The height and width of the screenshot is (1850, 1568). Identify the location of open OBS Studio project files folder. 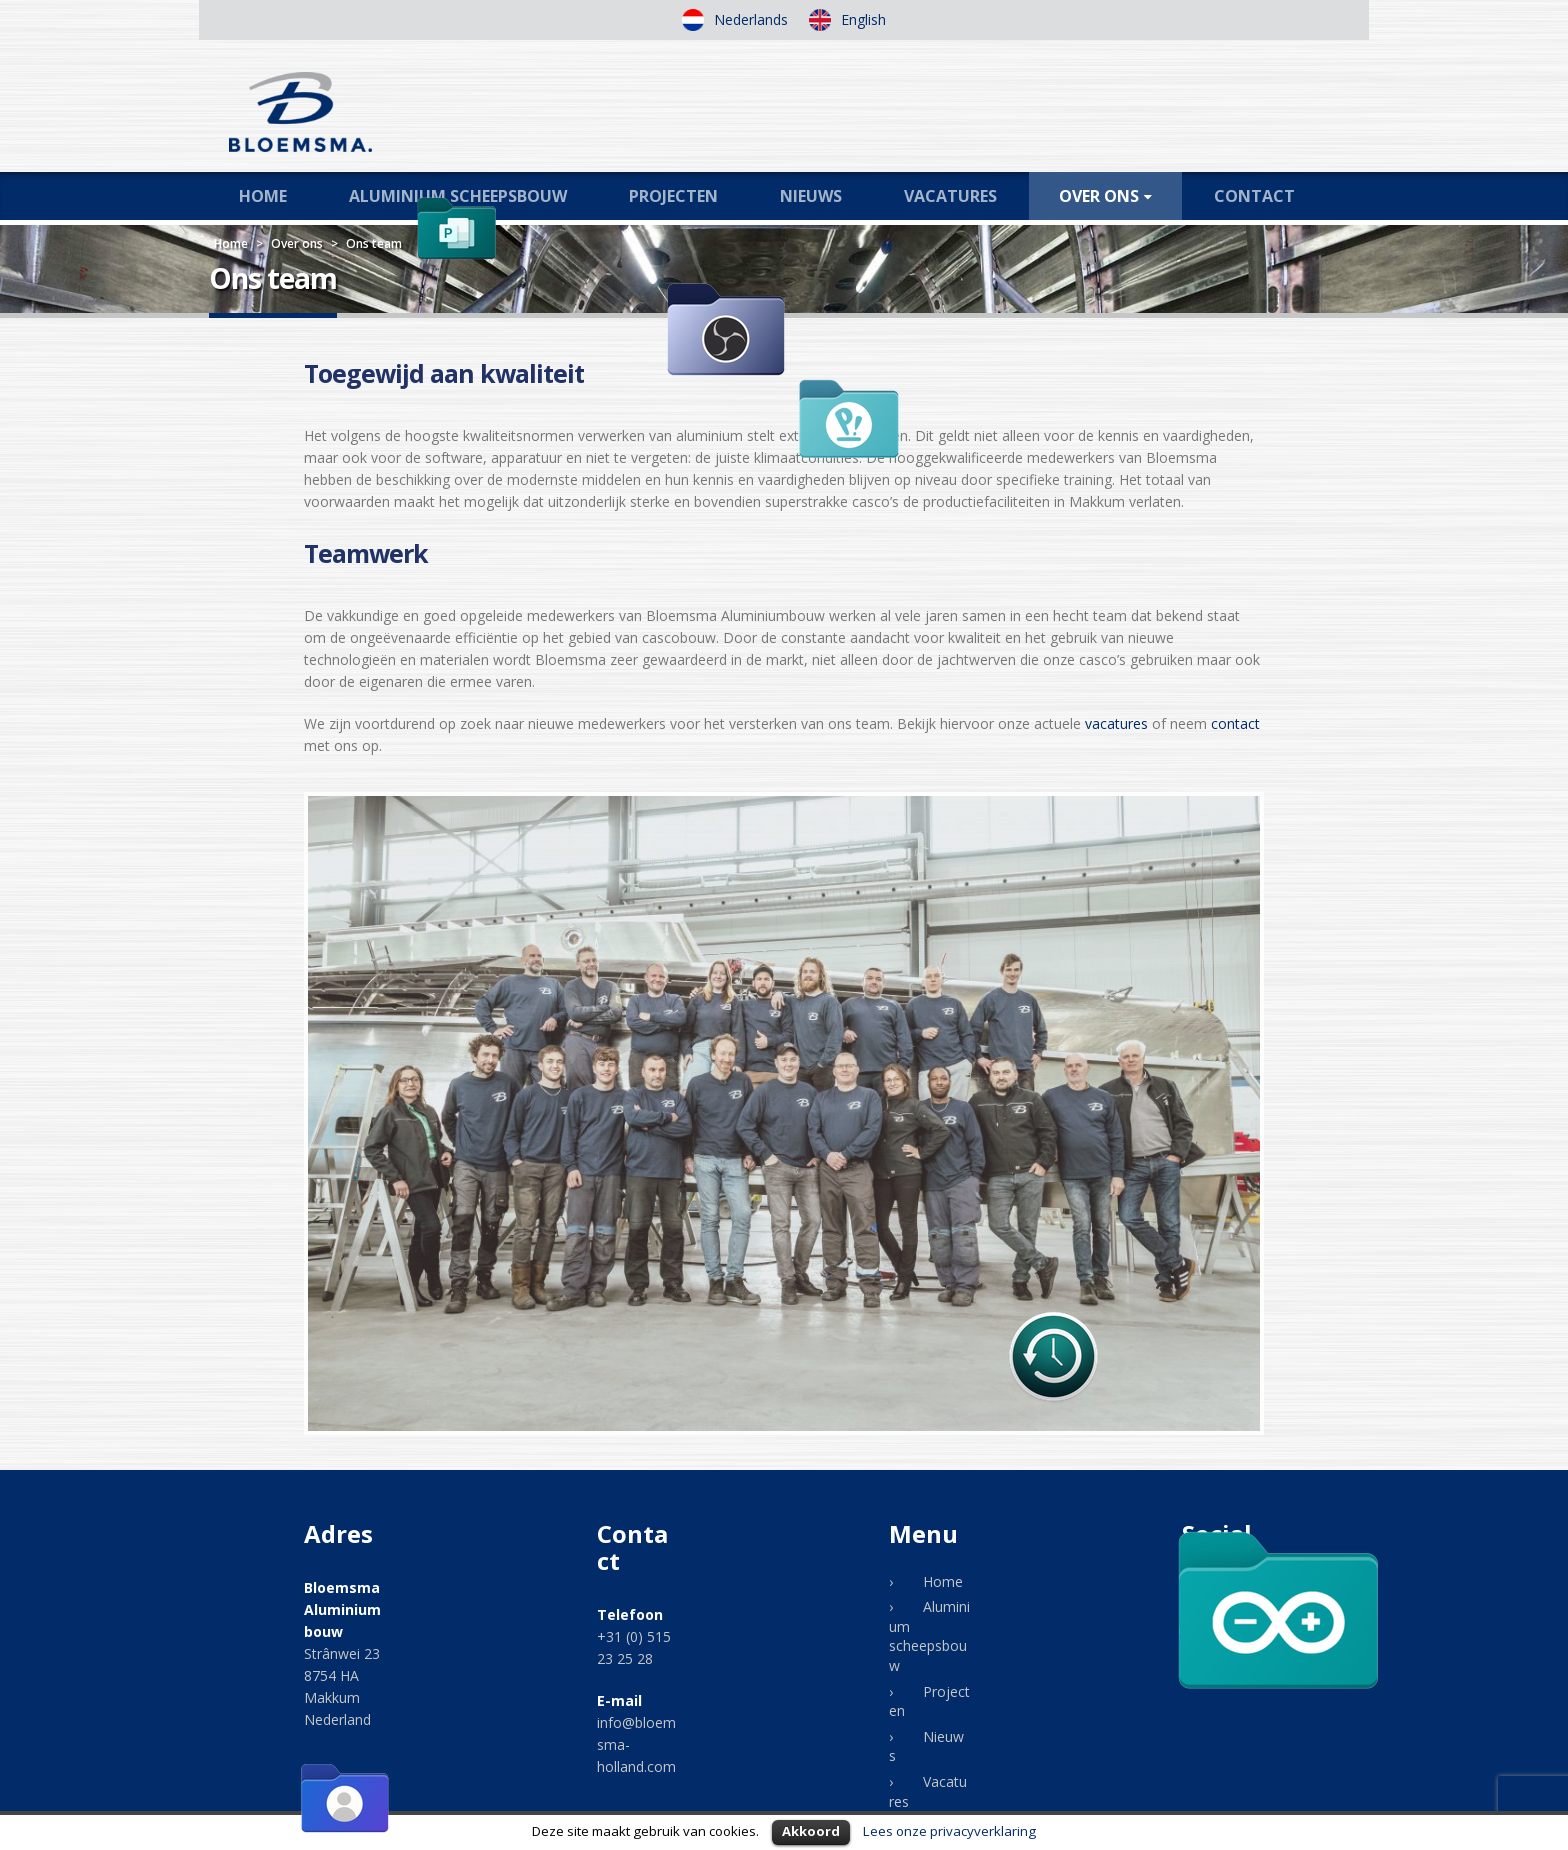
(725, 332).